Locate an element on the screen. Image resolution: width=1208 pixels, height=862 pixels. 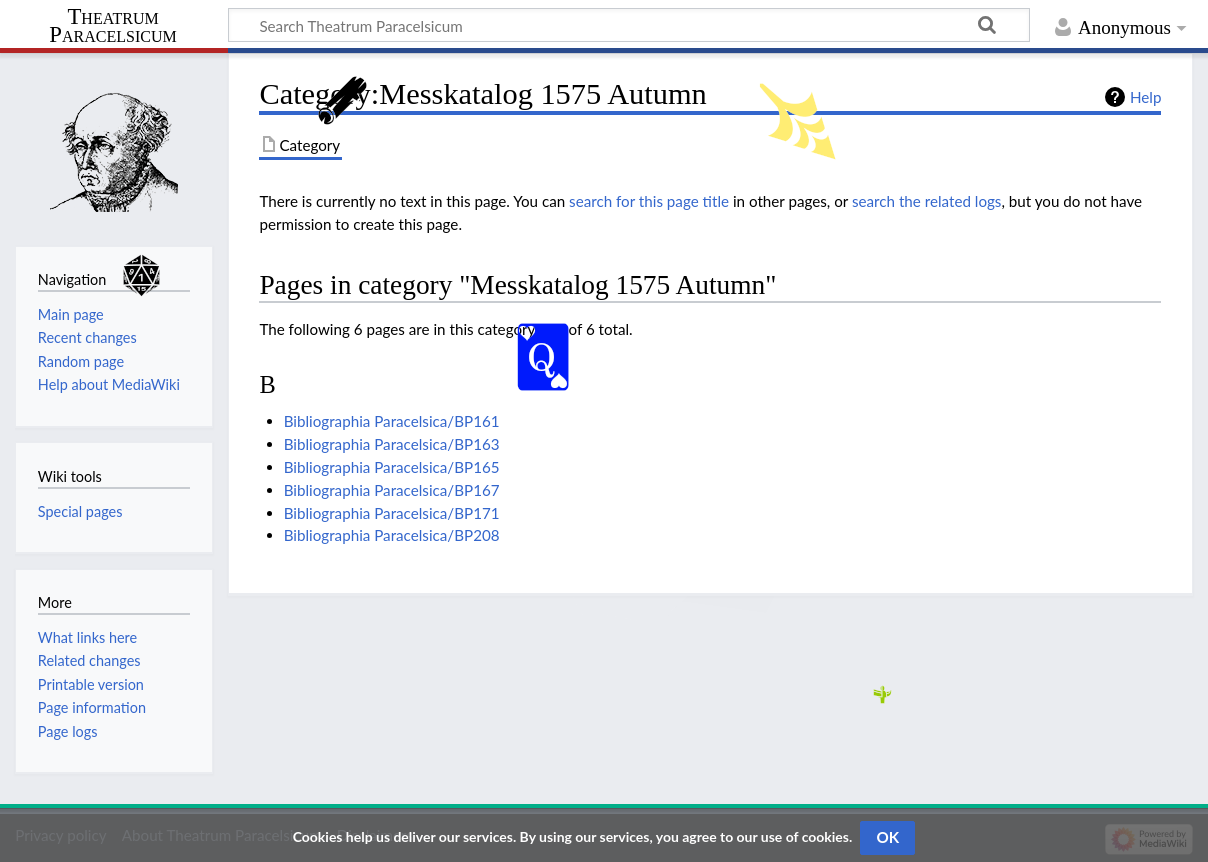
view activity log or history is located at coordinates (342, 100).